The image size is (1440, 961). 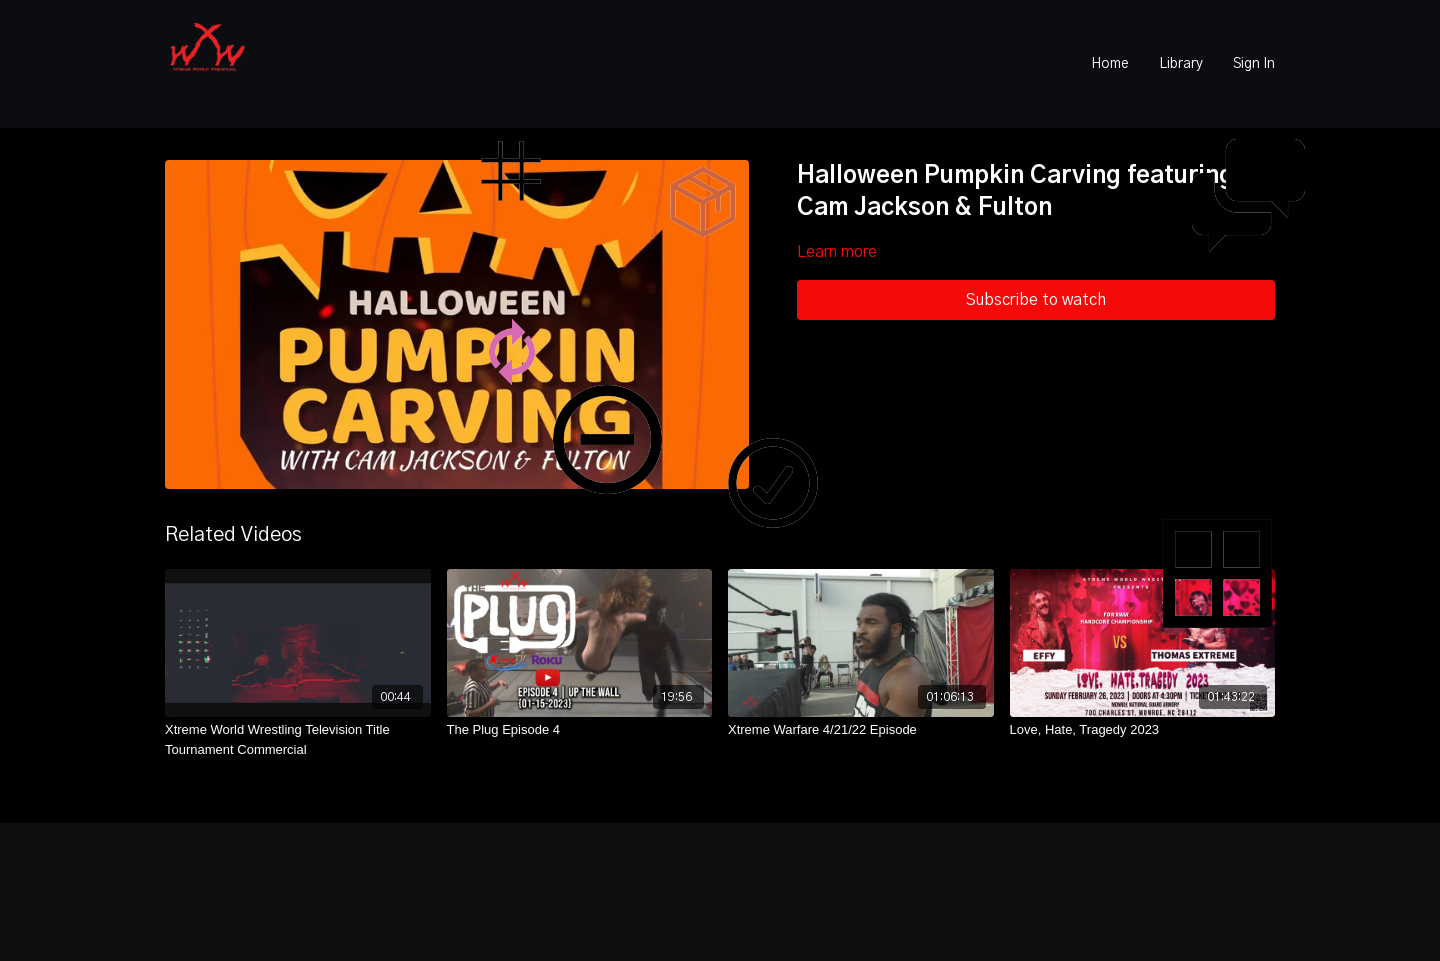 What do you see at coordinates (703, 202) in the screenshot?
I see `view order or shipment details` at bounding box center [703, 202].